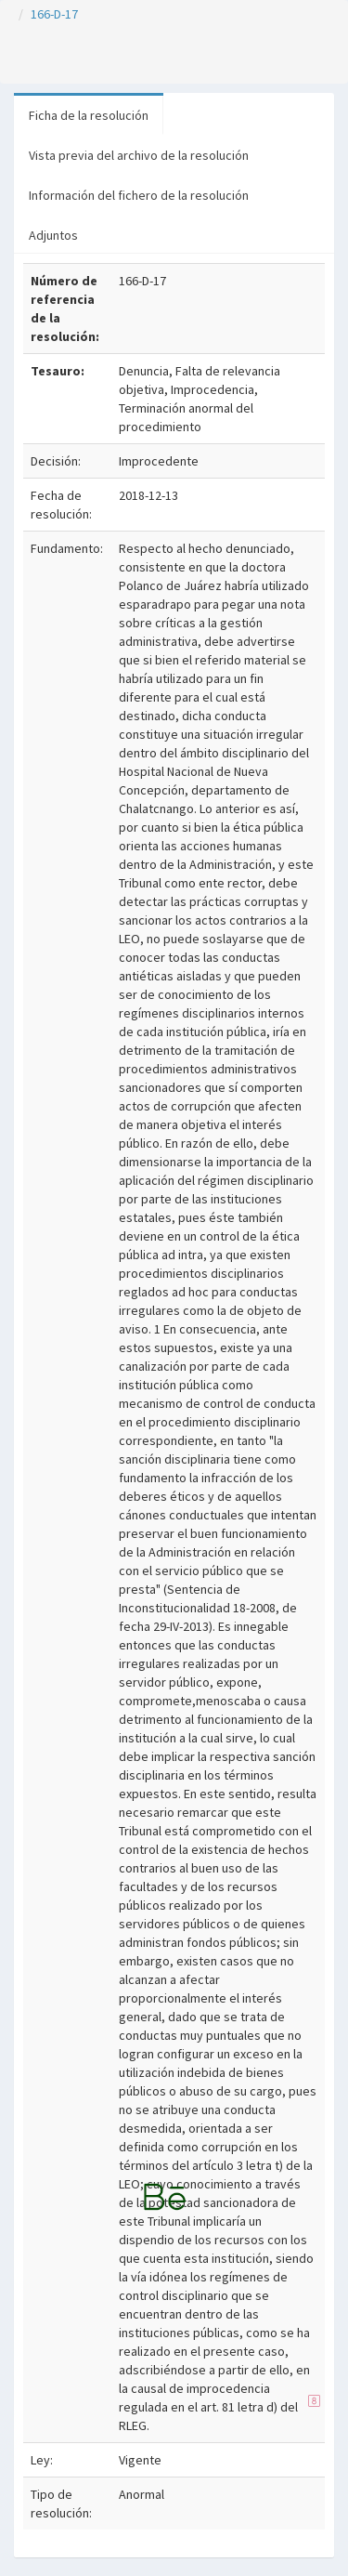 The height and width of the screenshot is (2576, 348). I want to click on select or navigate to item number eight, so click(314, 2400).